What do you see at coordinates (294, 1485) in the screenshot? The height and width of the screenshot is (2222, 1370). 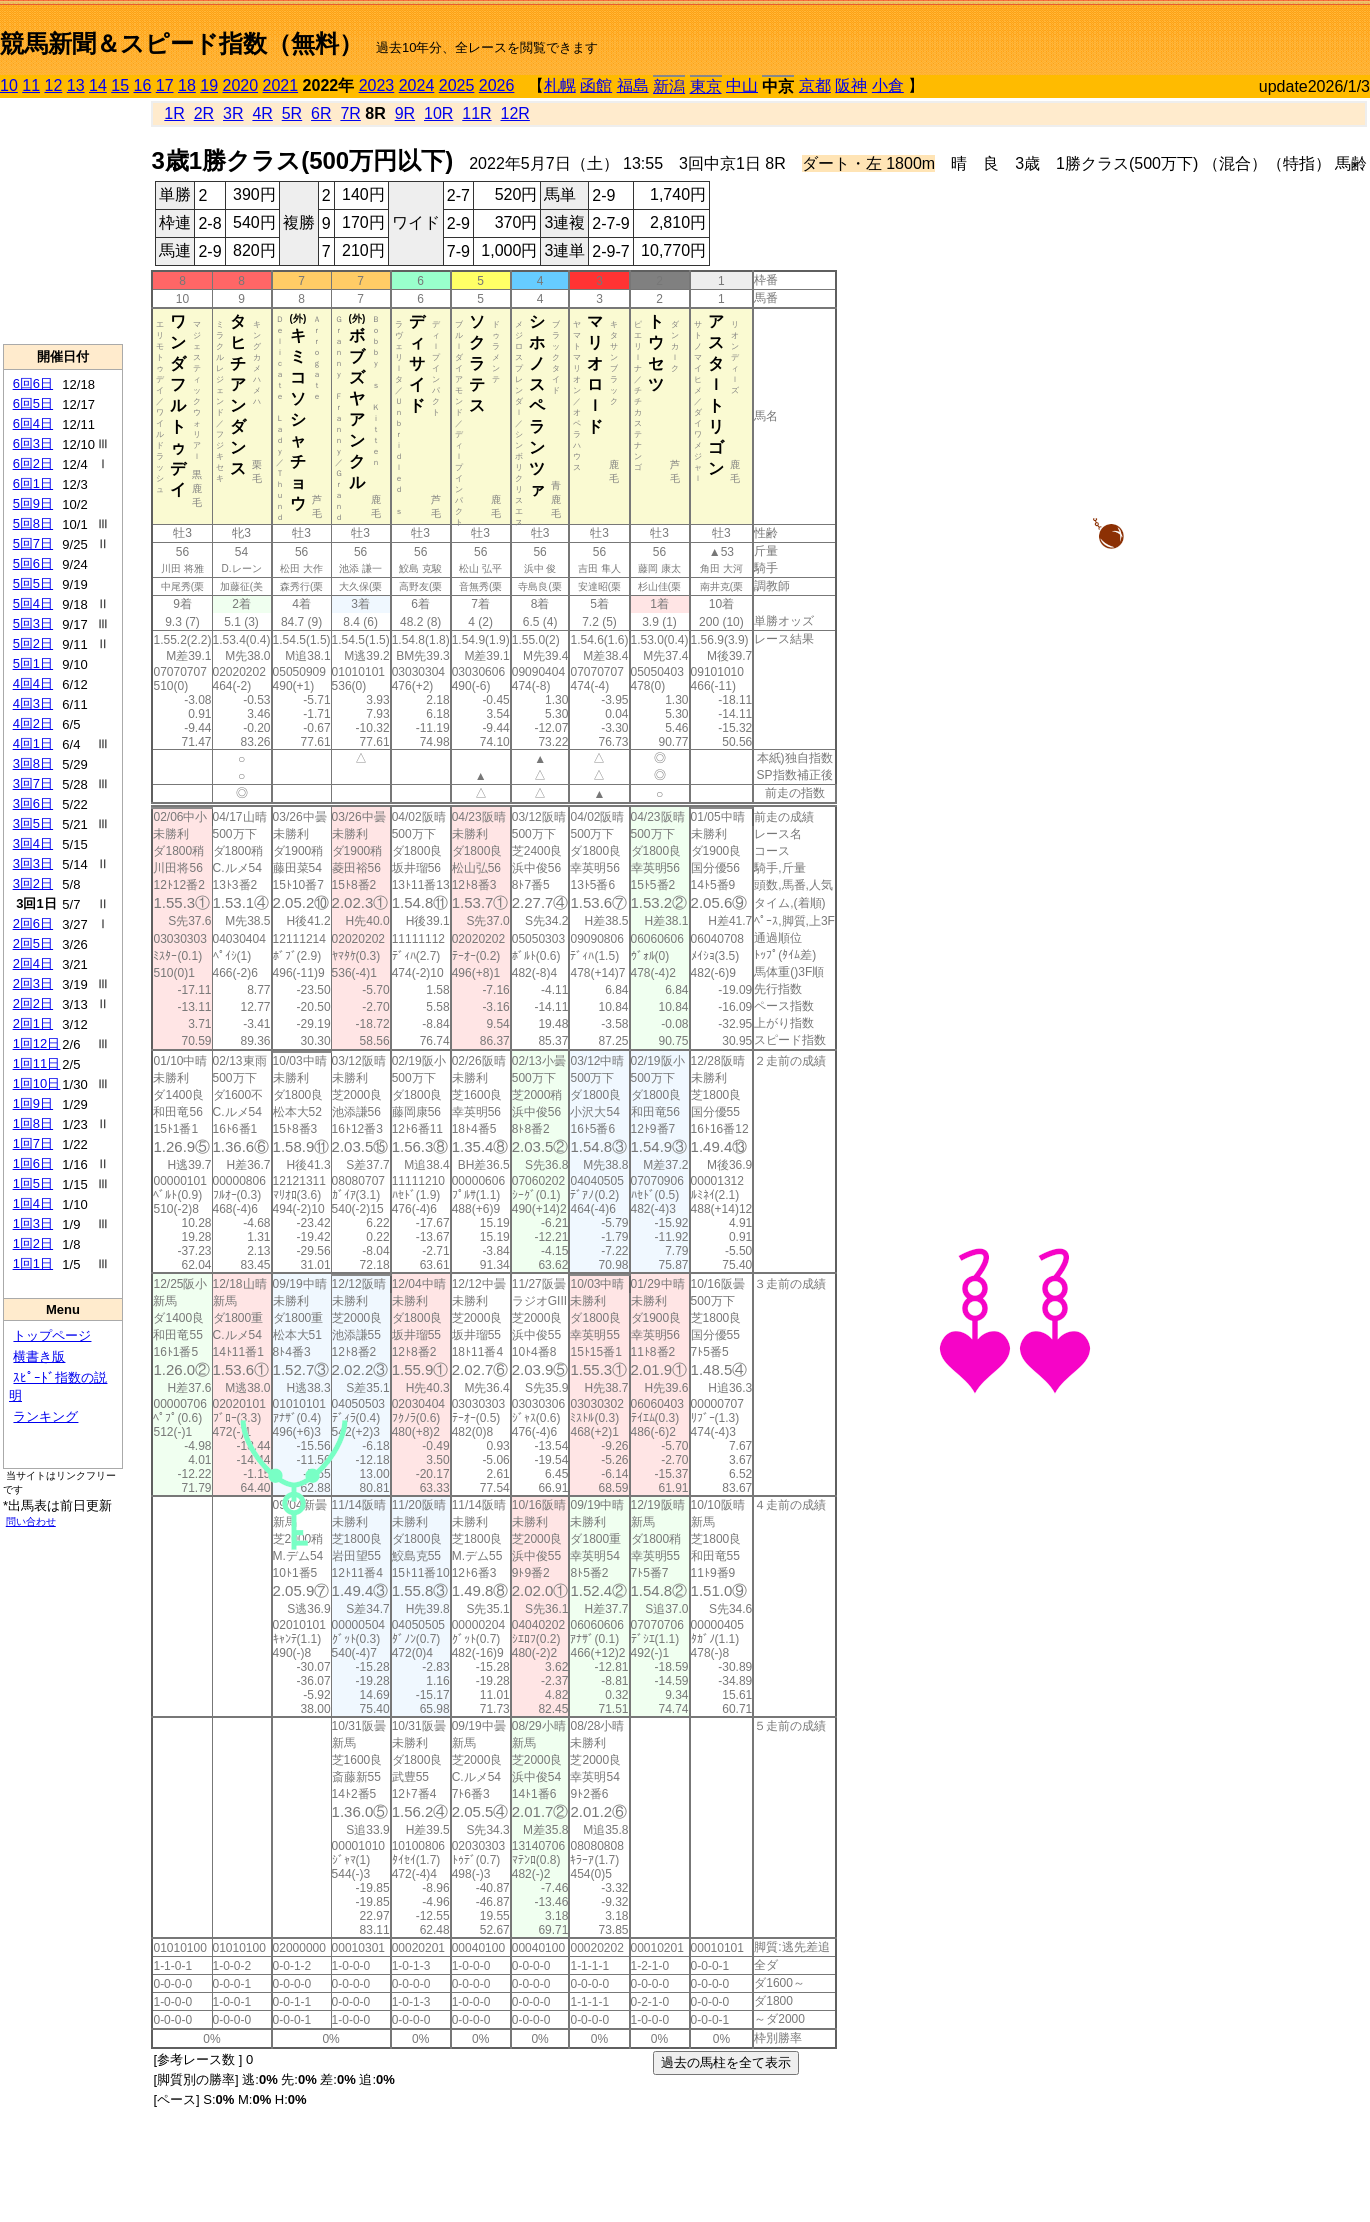 I see `decorative key item or accessory in a game inventory` at bounding box center [294, 1485].